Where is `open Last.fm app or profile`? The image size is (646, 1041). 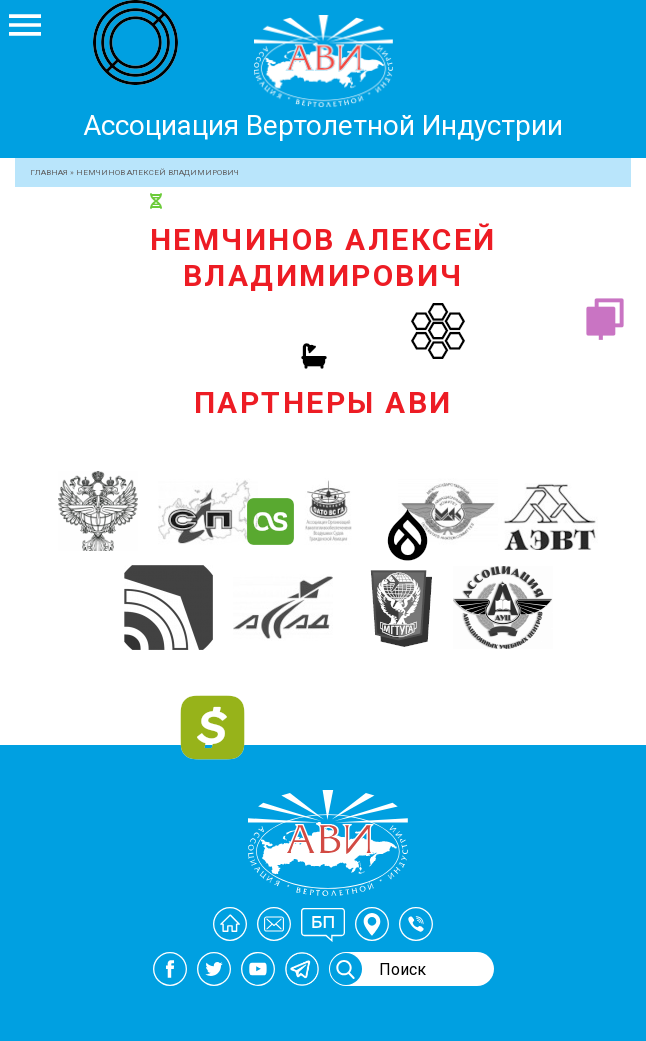
open Last.fm app or profile is located at coordinates (270, 521).